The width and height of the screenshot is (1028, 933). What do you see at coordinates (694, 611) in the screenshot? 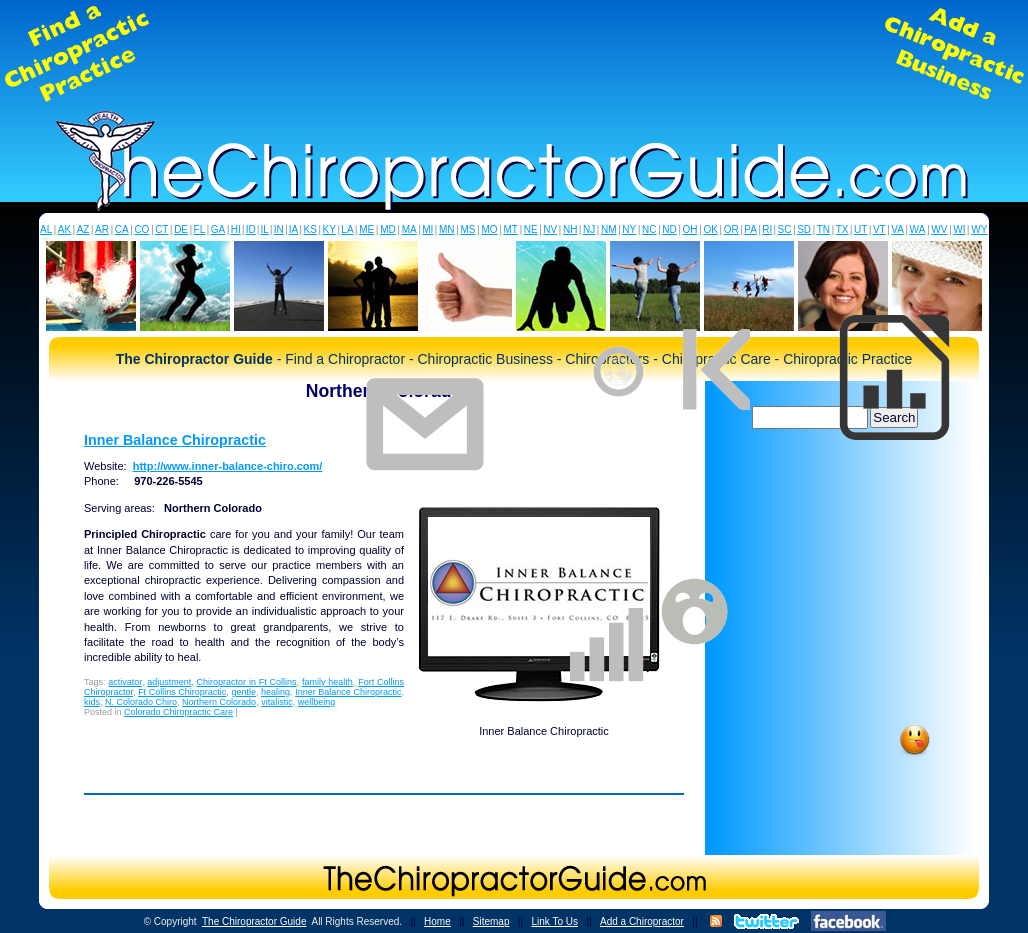
I see `indicates user is tired or bored` at bounding box center [694, 611].